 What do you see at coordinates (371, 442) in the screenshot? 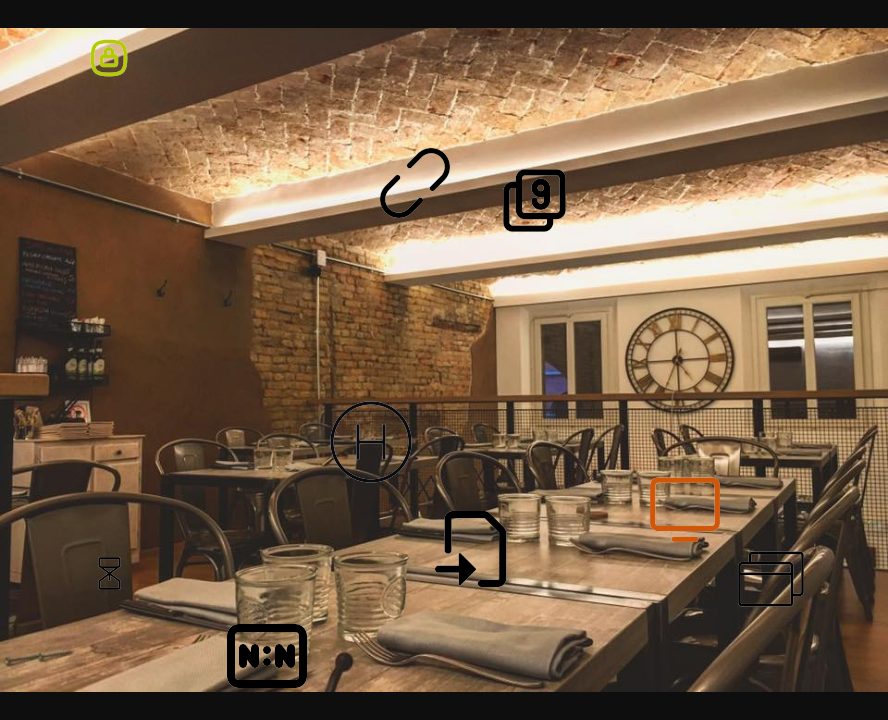
I see `navigate to items starting with the letter H` at bounding box center [371, 442].